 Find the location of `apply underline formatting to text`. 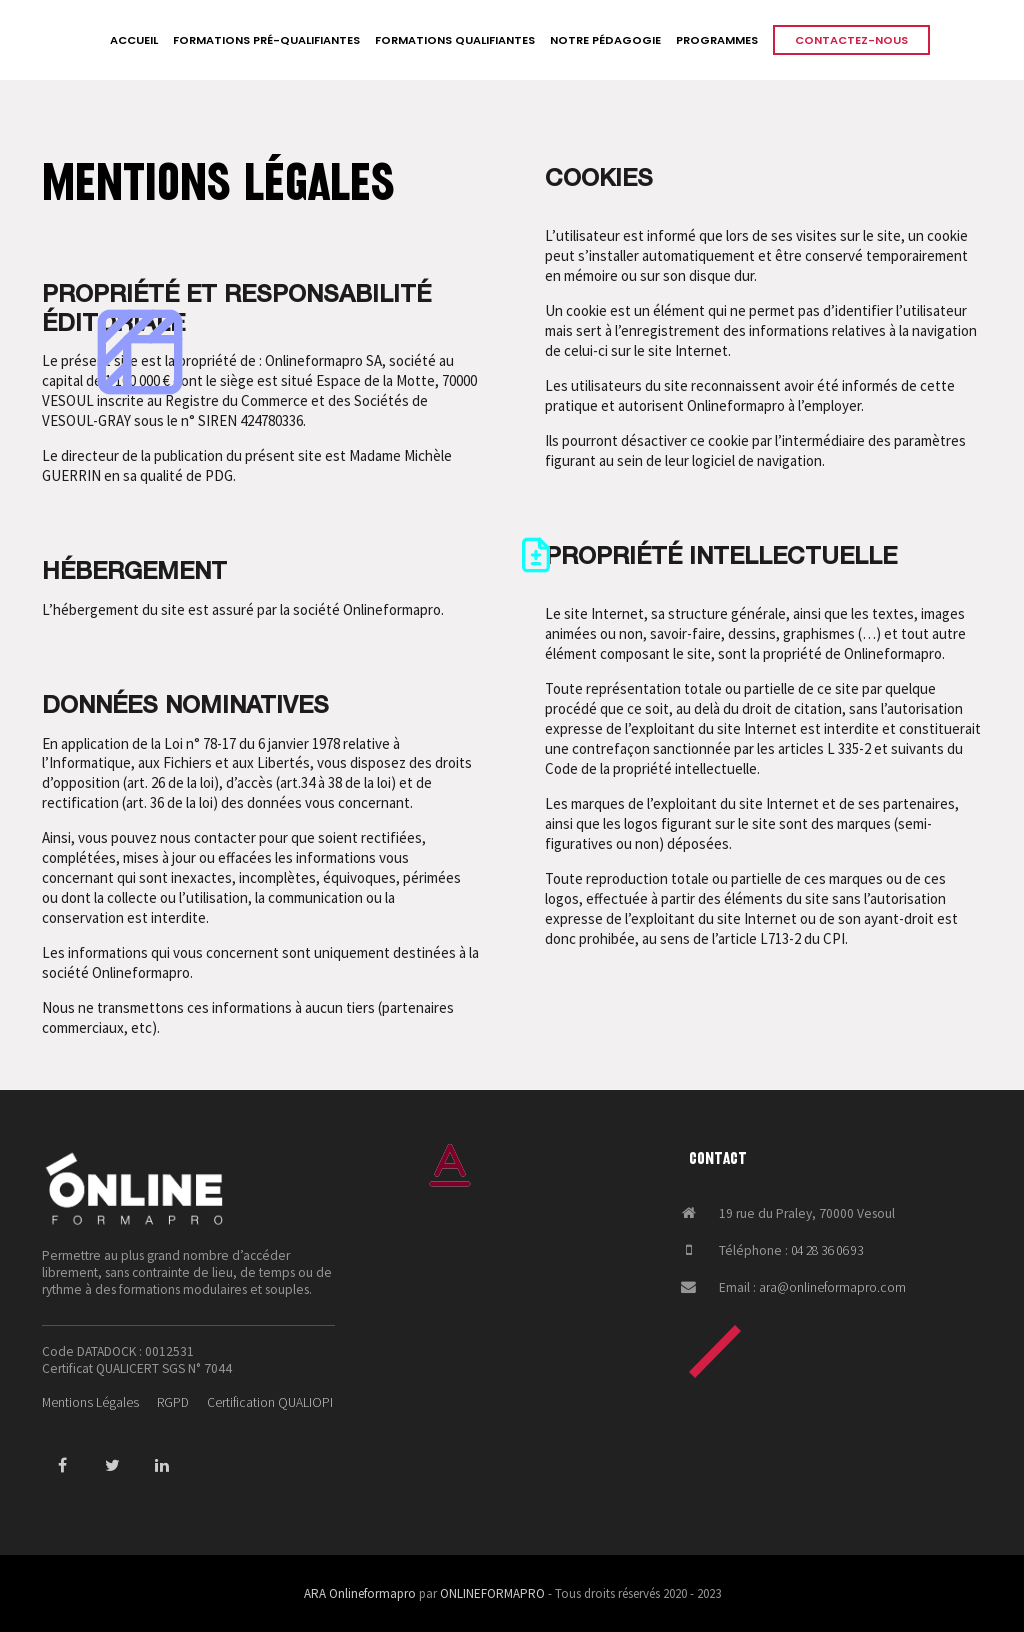

apply underline formatting to text is located at coordinates (450, 1166).